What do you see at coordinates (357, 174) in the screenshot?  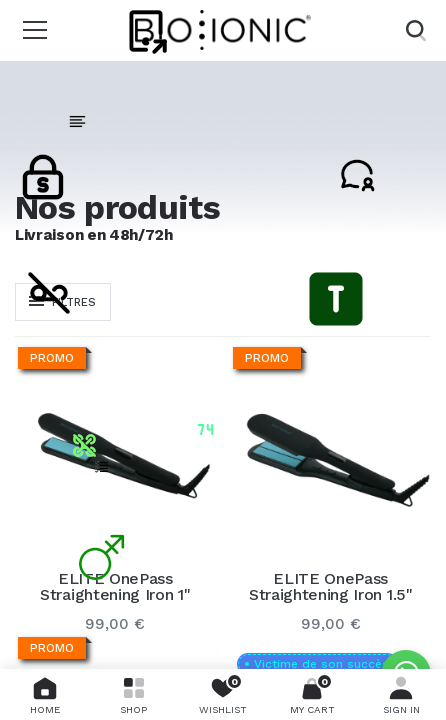 I see `view conversation with a specific contact` at bounding box center [357, 174].